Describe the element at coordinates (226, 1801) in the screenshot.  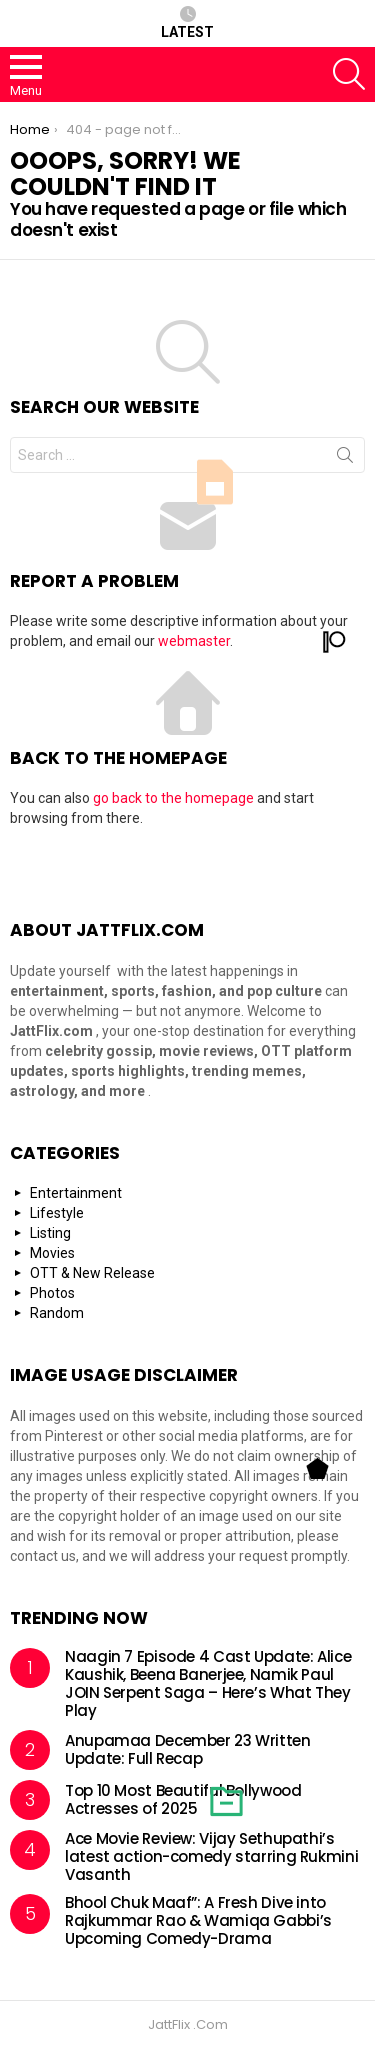
I see `remove items from folder` at that location.